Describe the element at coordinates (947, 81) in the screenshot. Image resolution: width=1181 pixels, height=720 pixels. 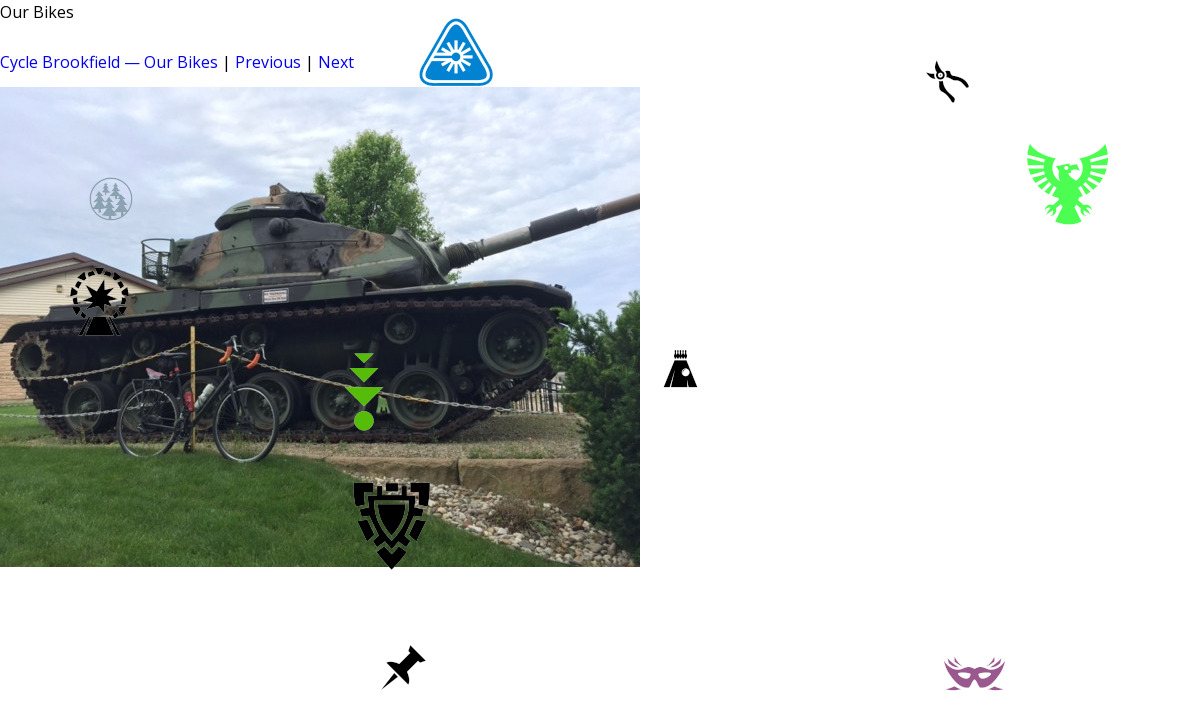
I see `access gardening or pruning tools` at that location.